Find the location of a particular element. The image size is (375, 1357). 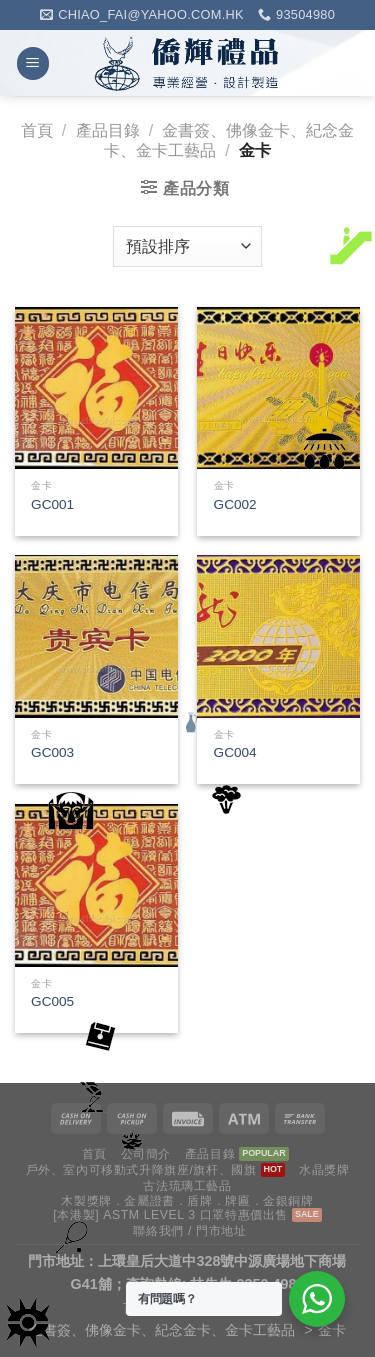

indicates escalator location in a building or transit map is located at coordinates (351, 245).